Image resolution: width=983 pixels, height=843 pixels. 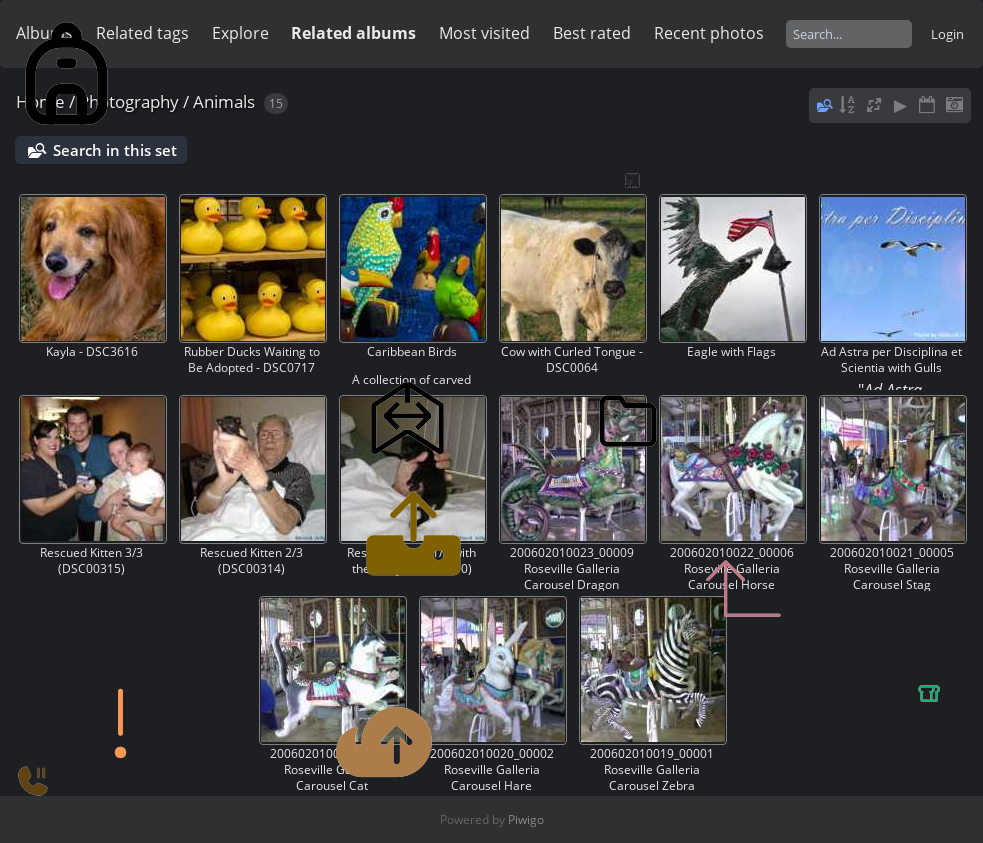 What do you see at coordinates (120, 723) in the screenshot?
I see `indicates a warning or alert requiring attention` at bounding box center [120, 723].